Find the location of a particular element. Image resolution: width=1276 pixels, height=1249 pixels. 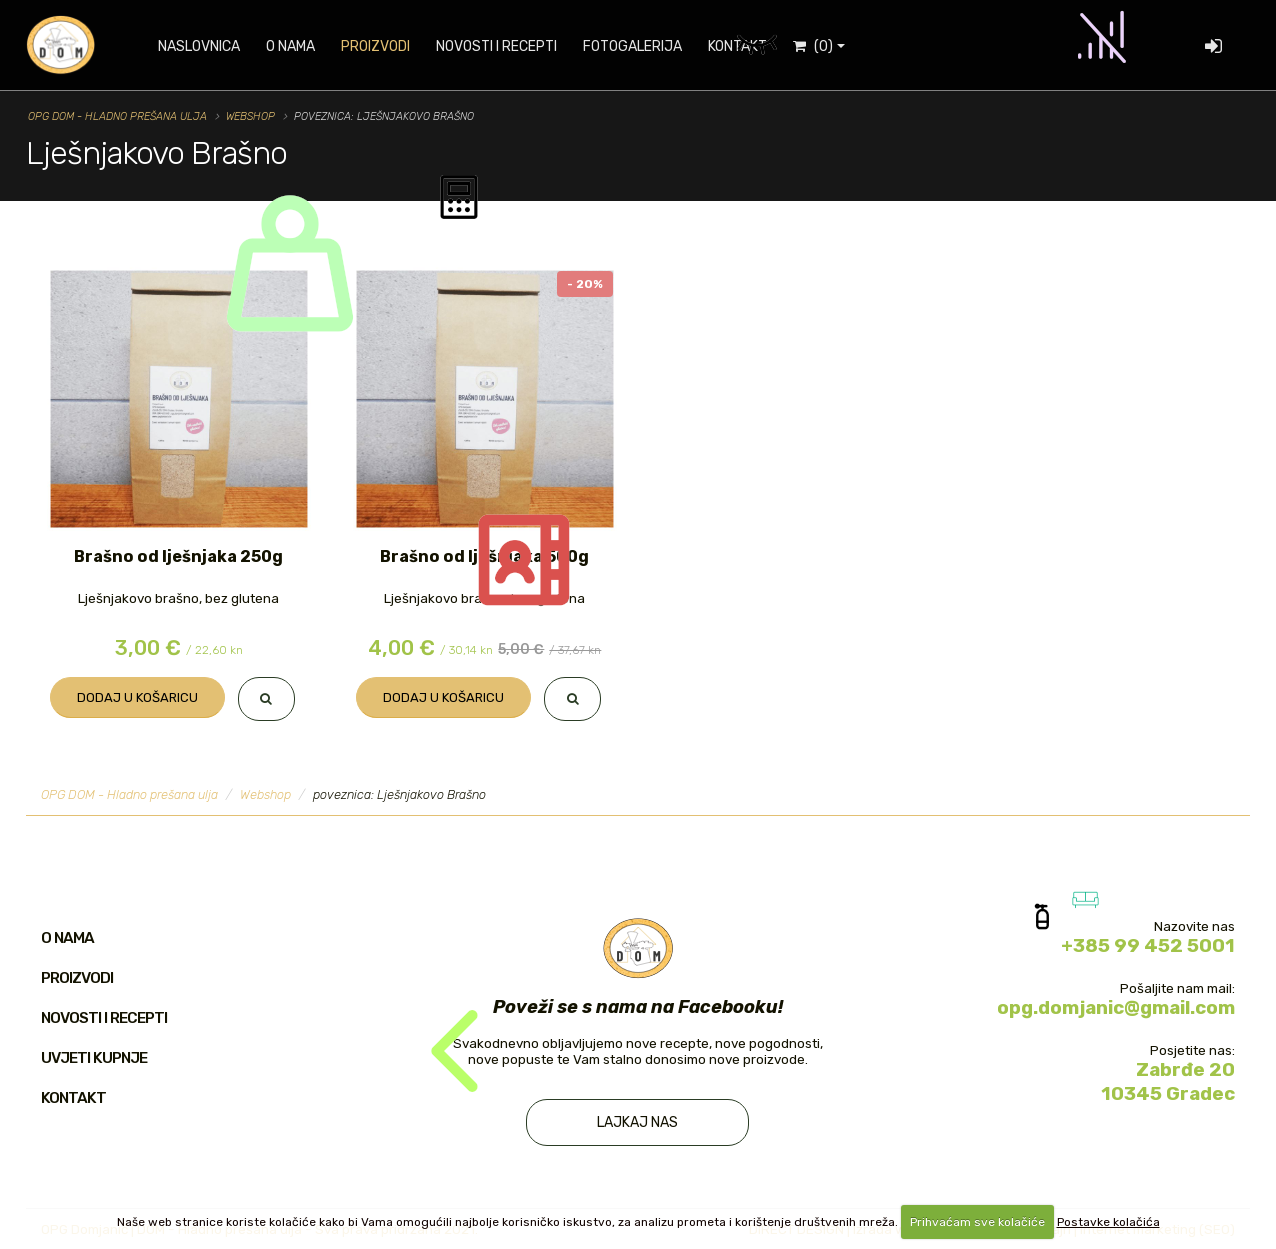

indicates no cellular signal or network connection is located at coordinates (1103, 38).